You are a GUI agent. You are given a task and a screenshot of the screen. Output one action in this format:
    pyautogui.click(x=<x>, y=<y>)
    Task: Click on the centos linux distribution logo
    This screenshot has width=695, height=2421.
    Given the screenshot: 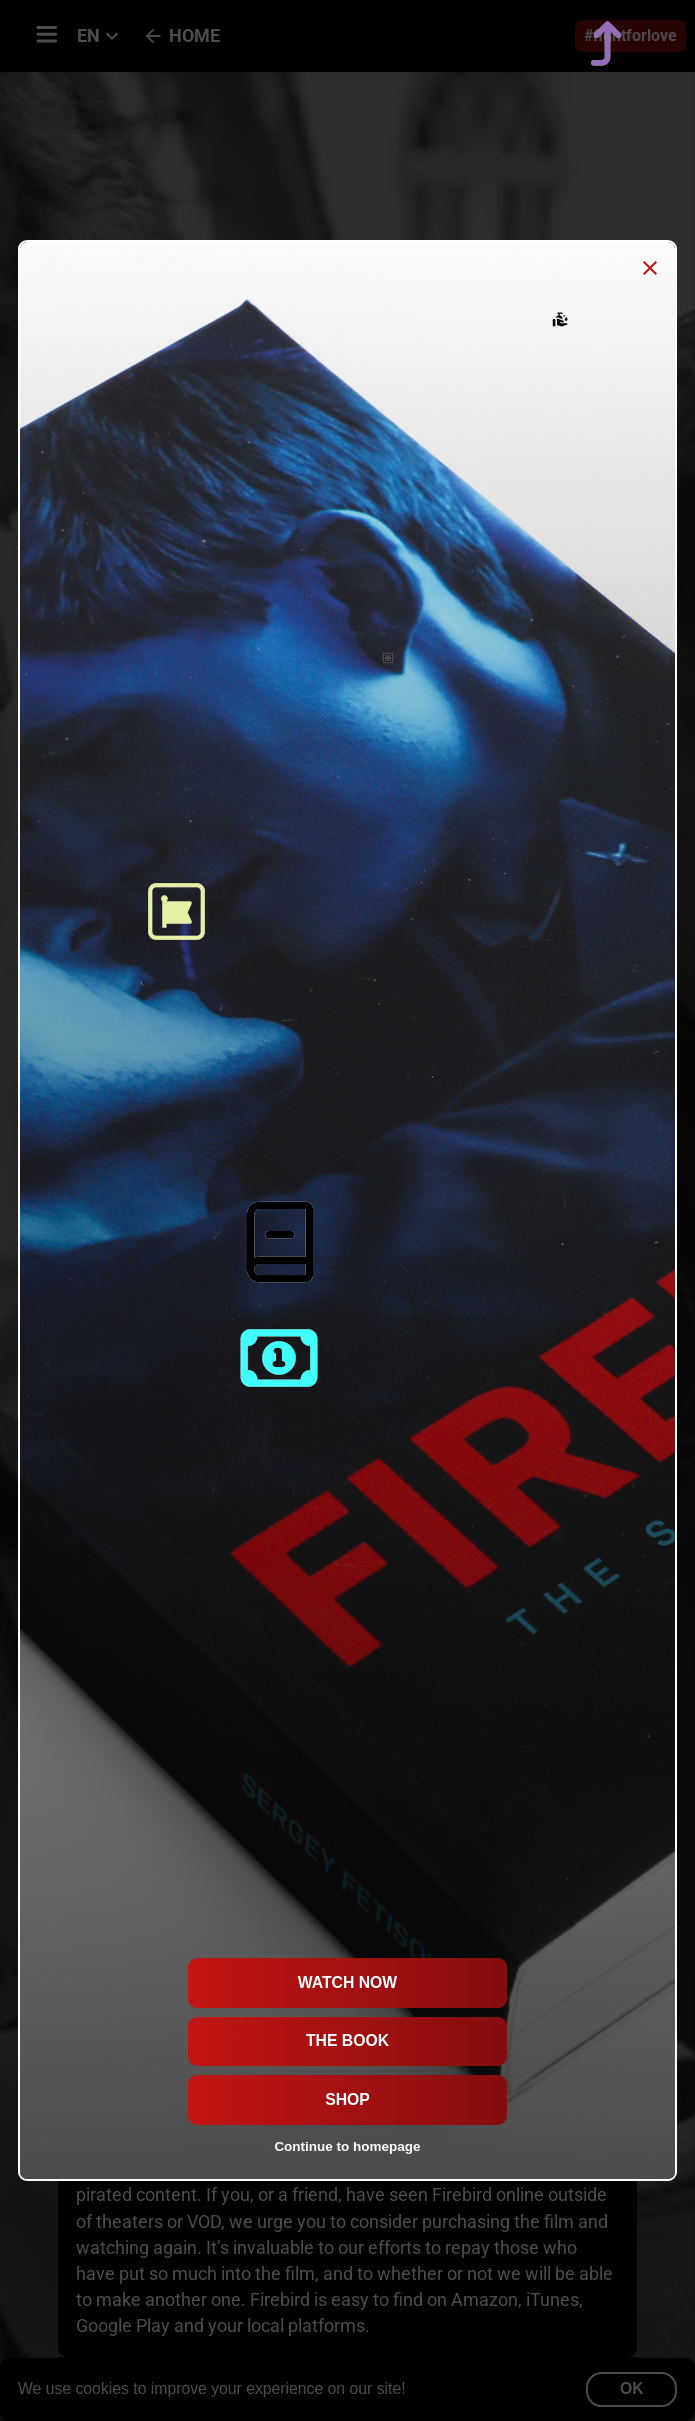 What is the action you would take?
    pyautogui.click(x=388, y=658)
    